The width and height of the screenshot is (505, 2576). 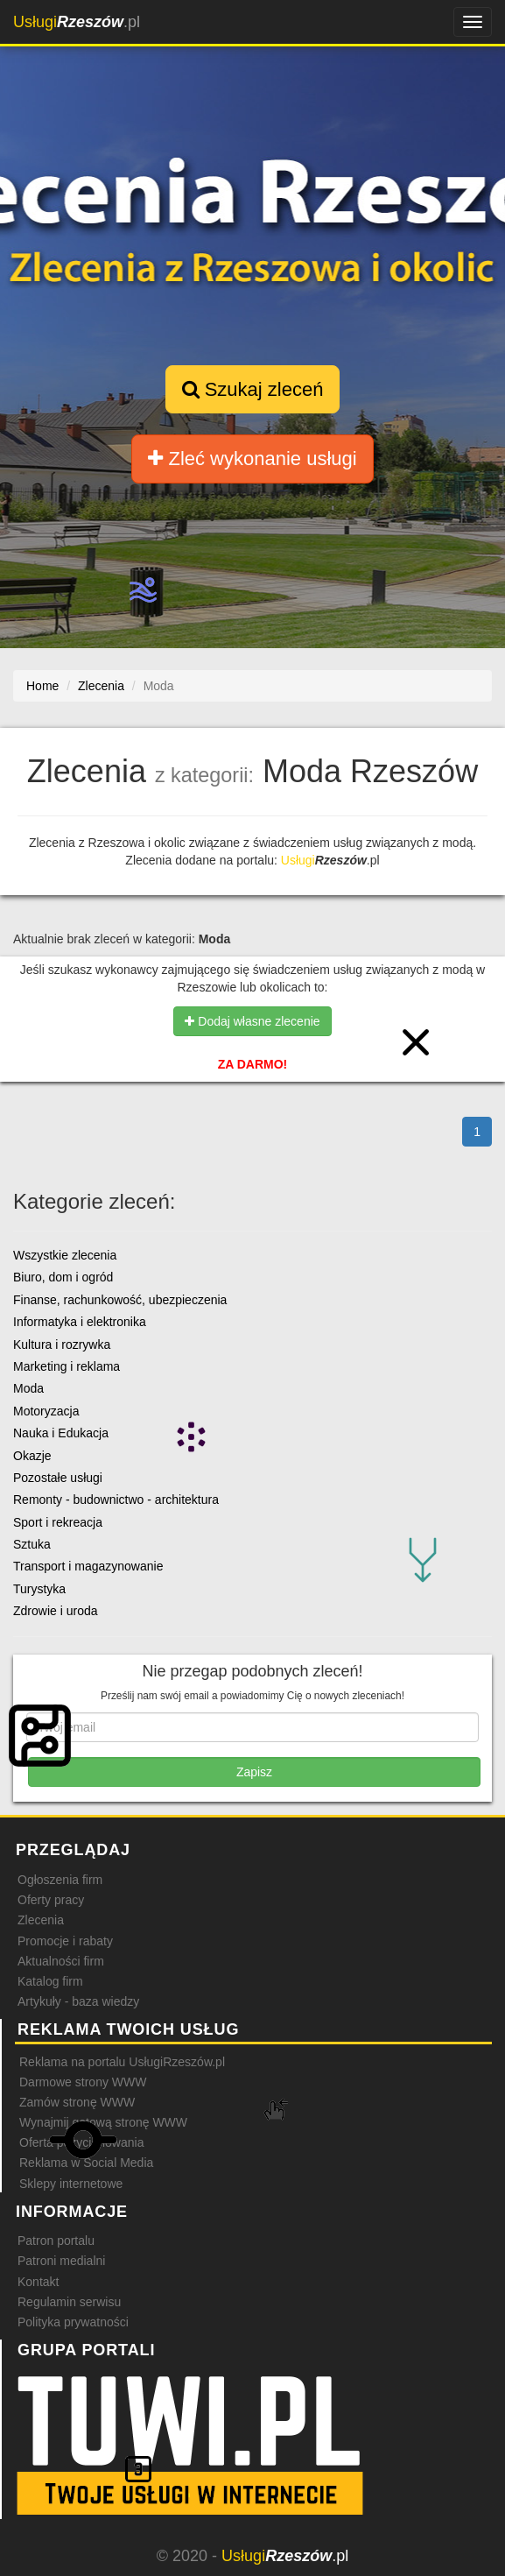 What do you see at coordinates (275, 2110) in the screenshot?
I see `swipe left to navigate or dismiss` at bounding box center [275, 2110].